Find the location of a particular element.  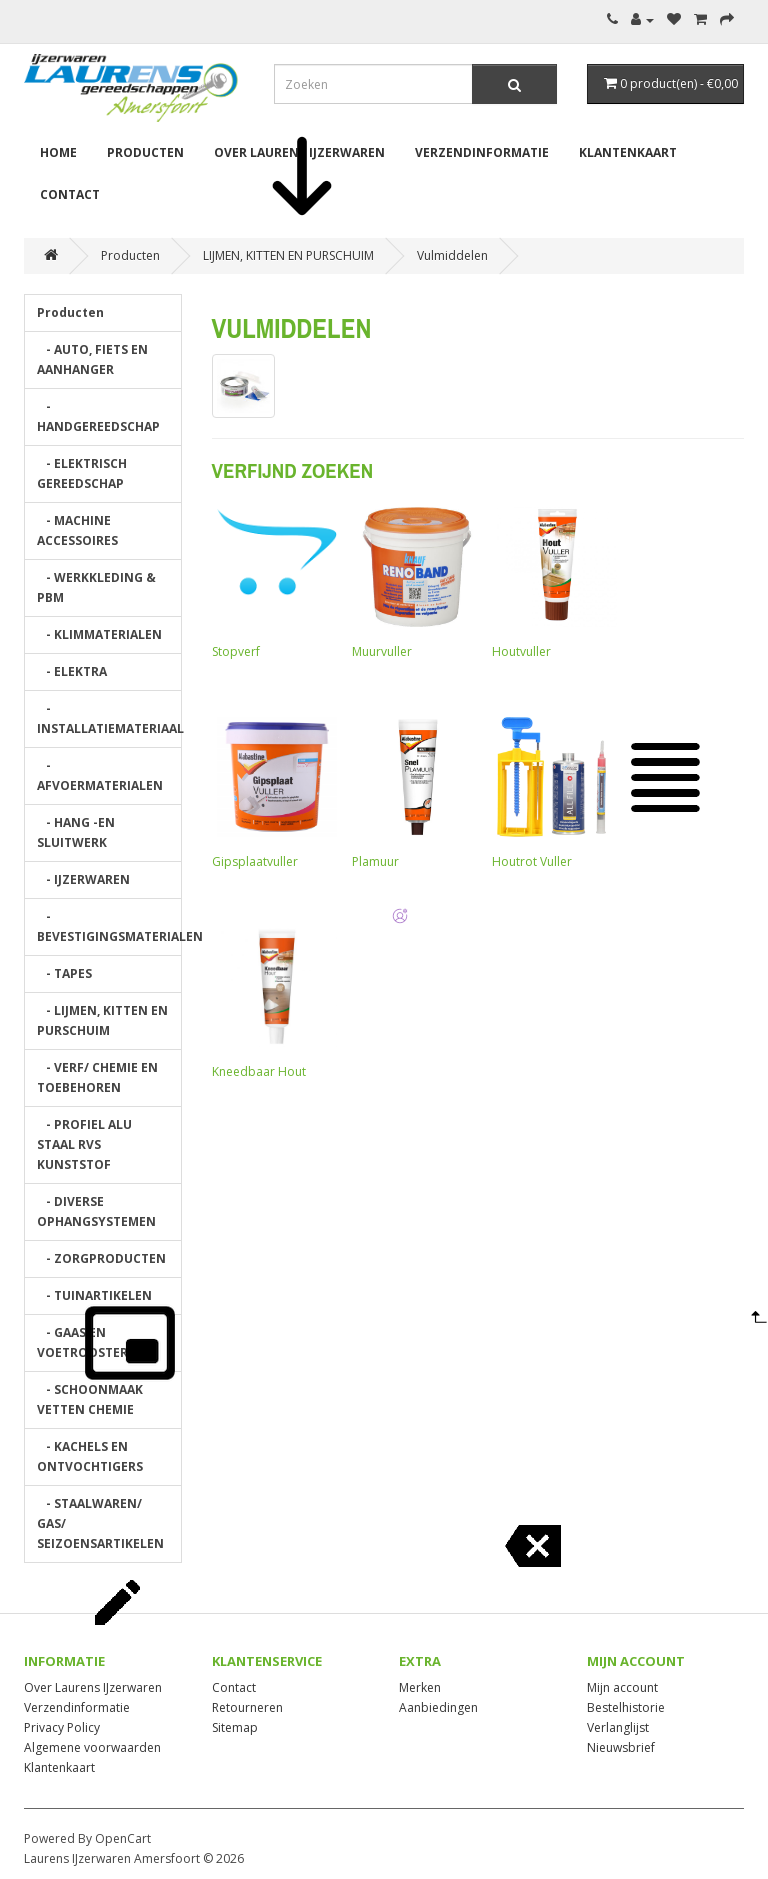

go back and up to previous level is located at coordinates (758, 1317).